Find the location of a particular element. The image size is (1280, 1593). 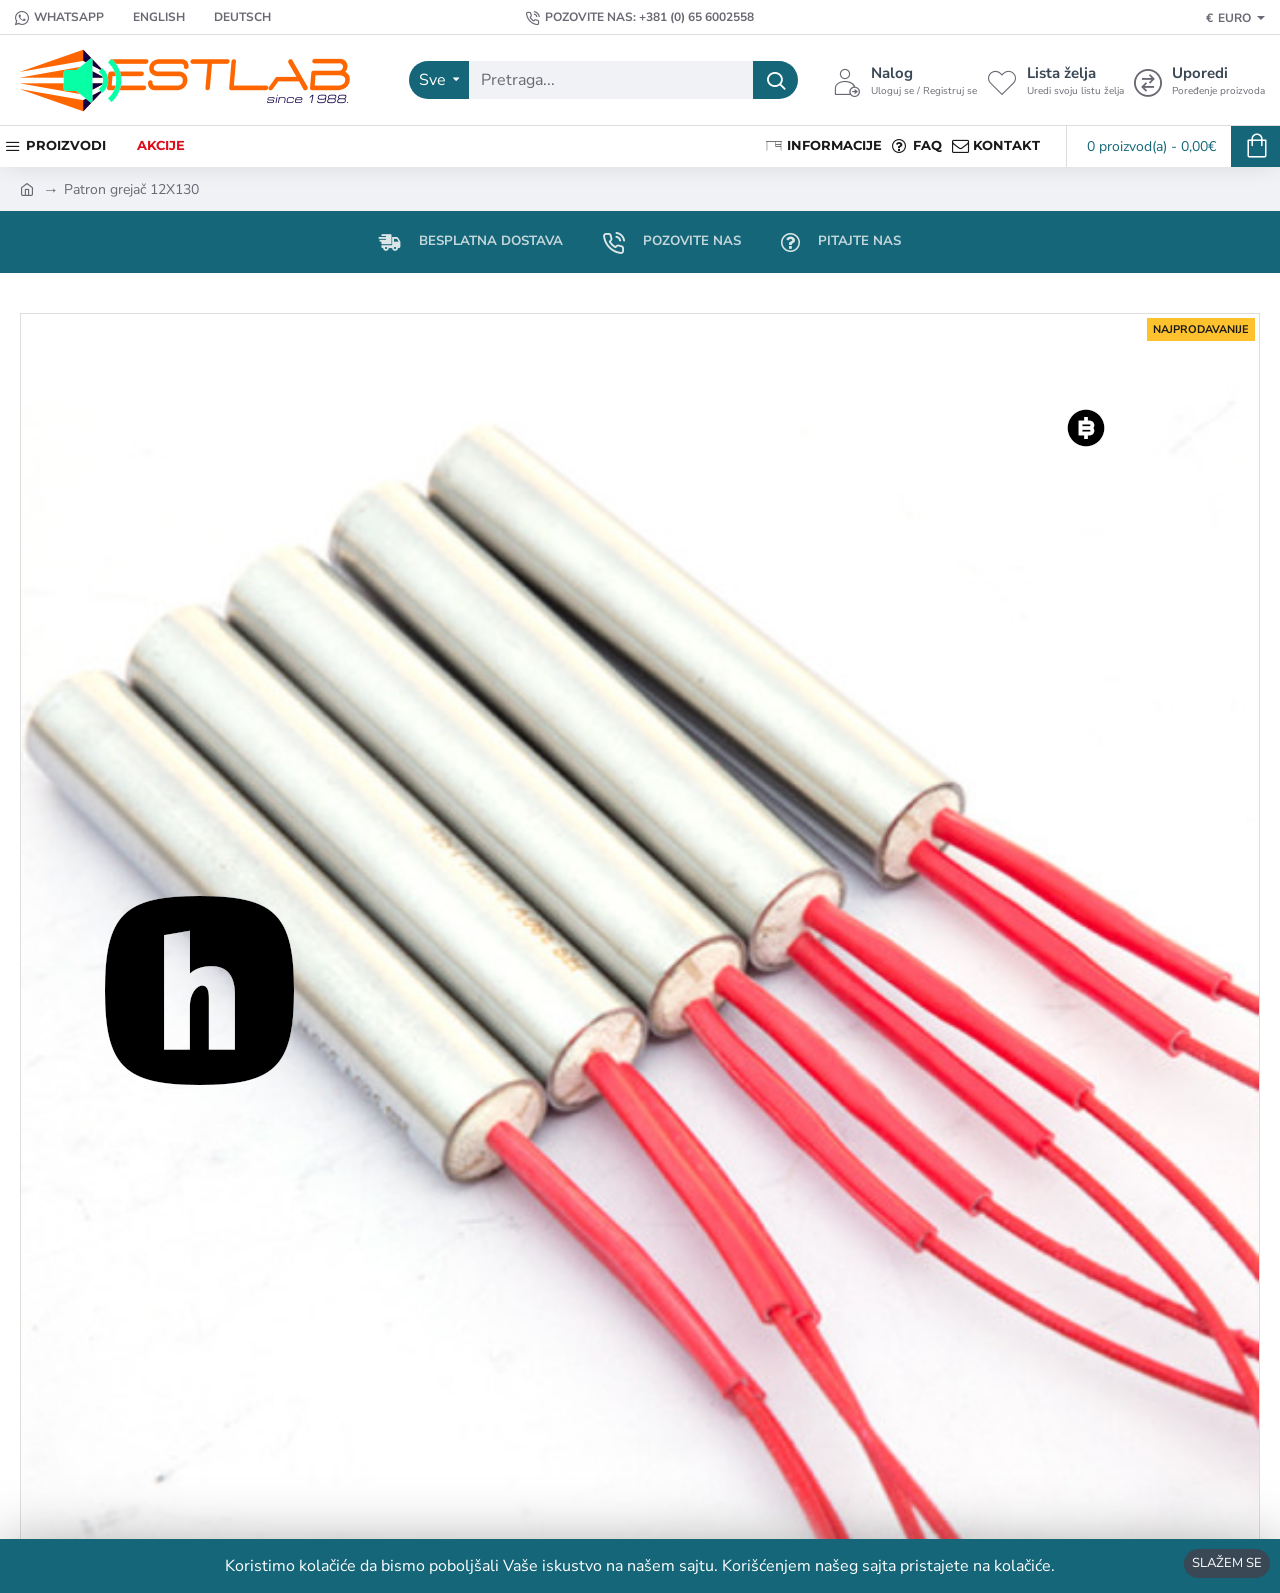

bitcoin or cryptocurrency indicator is located at coordinates (1086, 428).